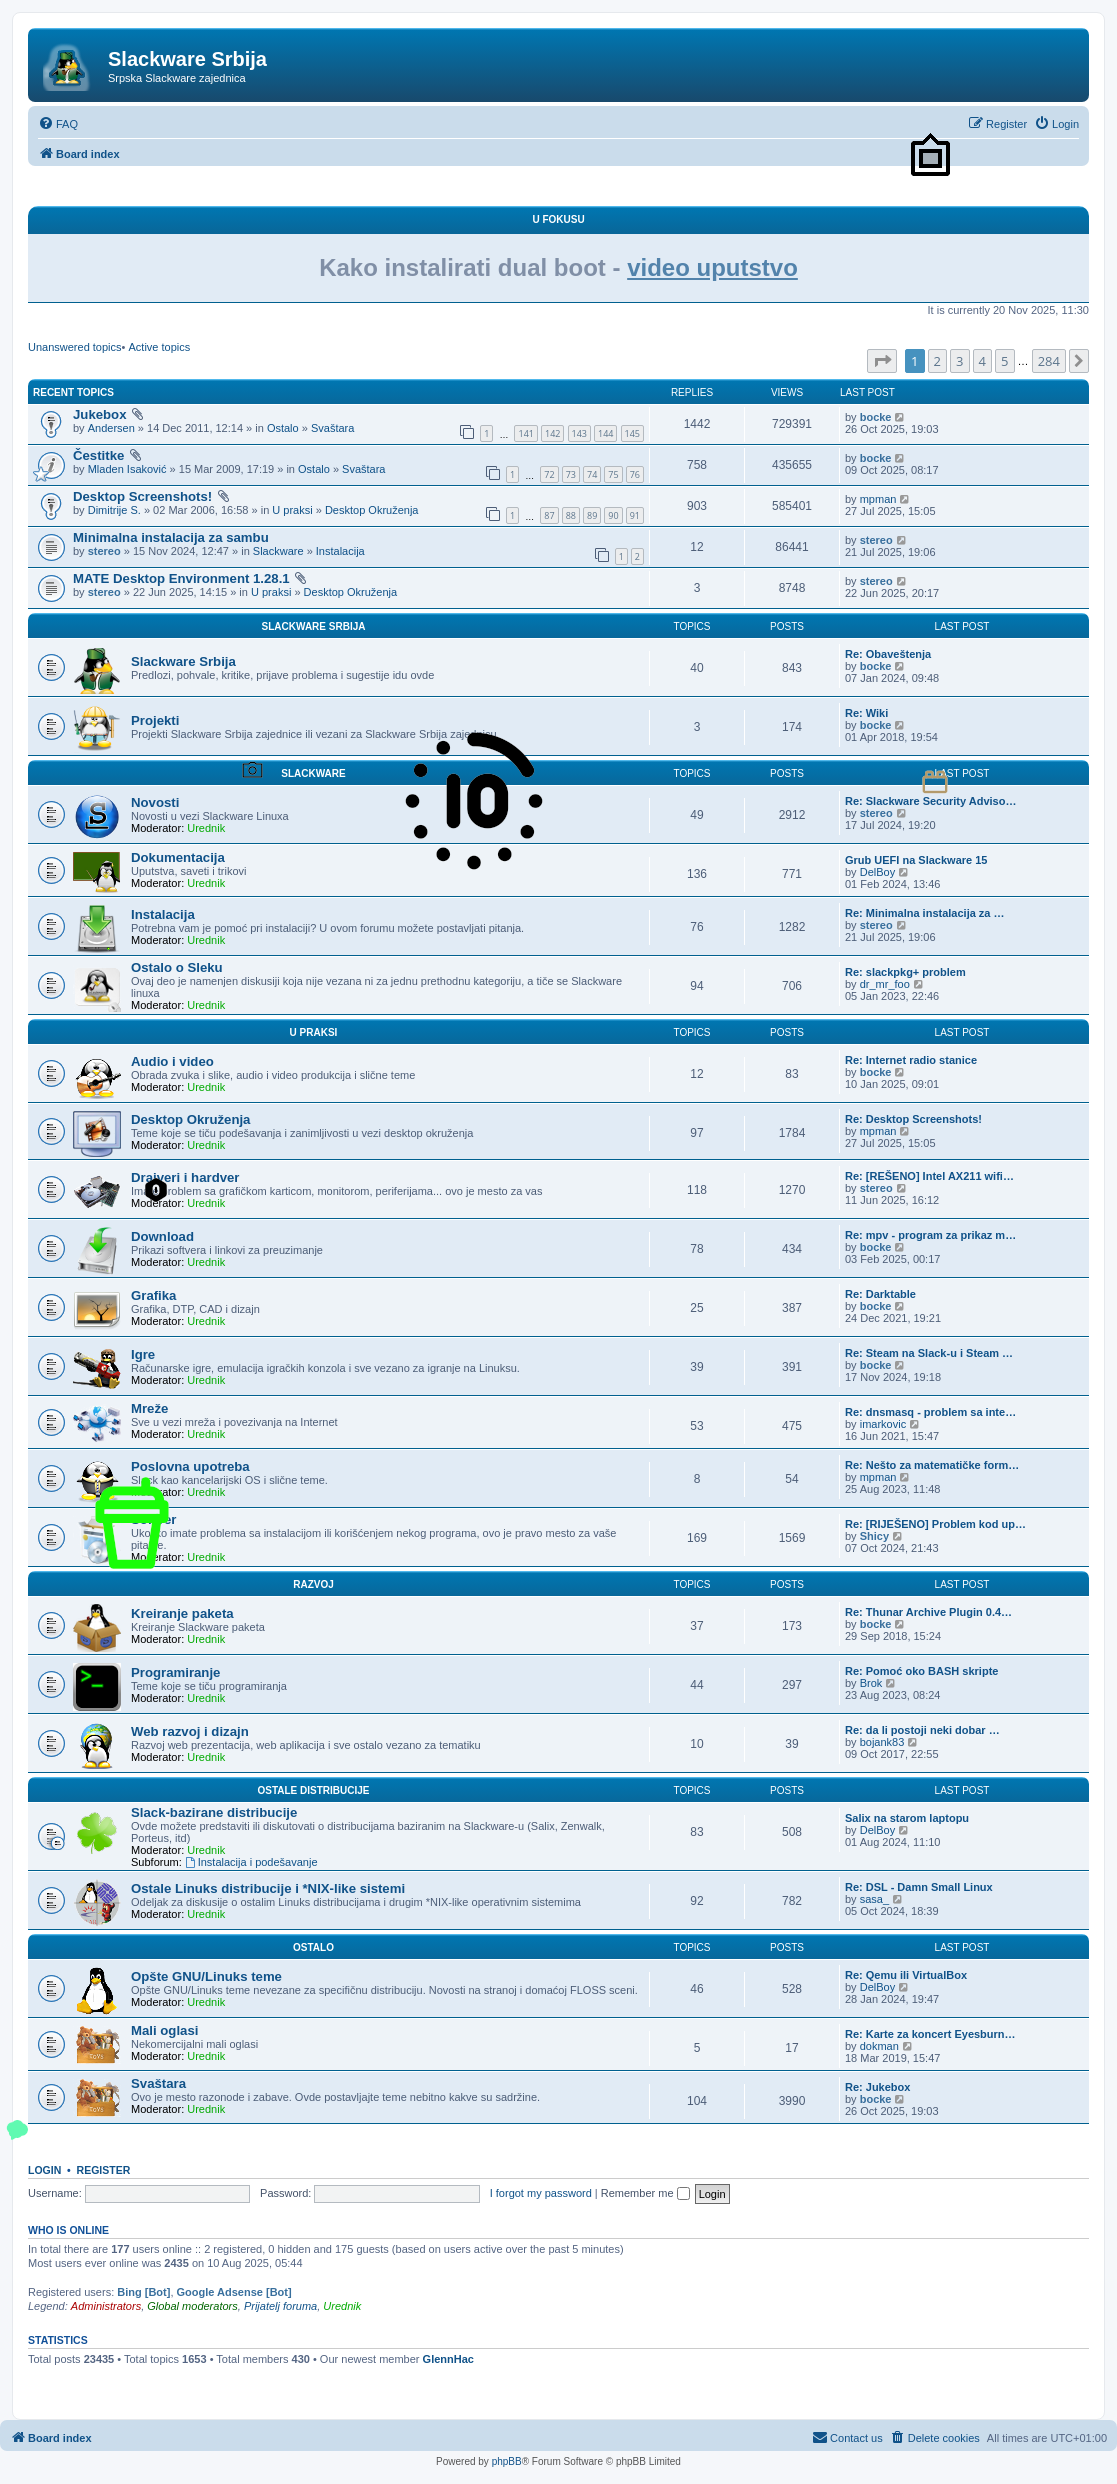 The image size is (1117, 2484). Describe the element at coordinates (930, 156) in the screenshot. I see `add a frame or border to an image` at that location.